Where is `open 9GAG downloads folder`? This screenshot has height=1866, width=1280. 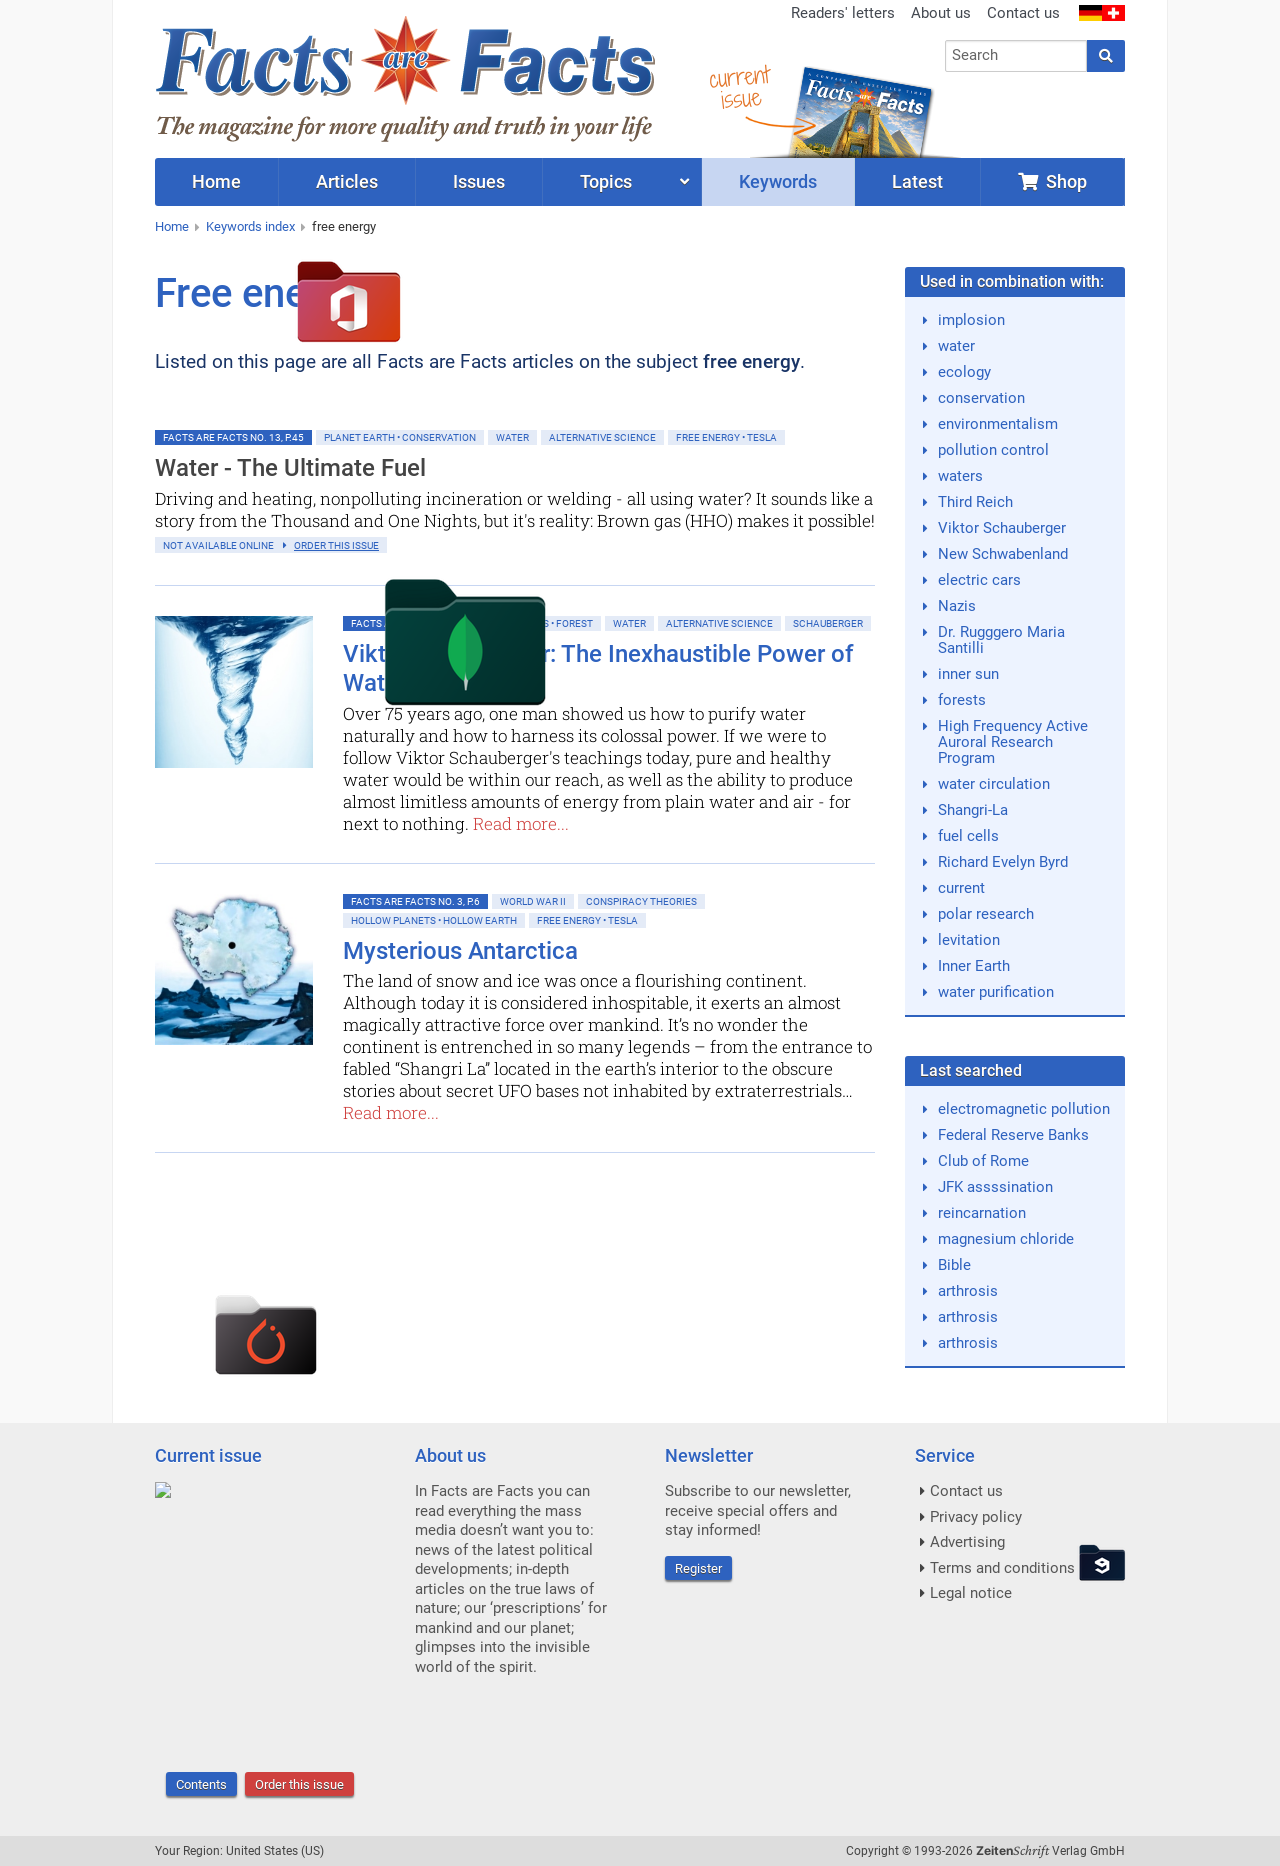 open 9GAG downloads folder is located at coordinates (1102, 1564).